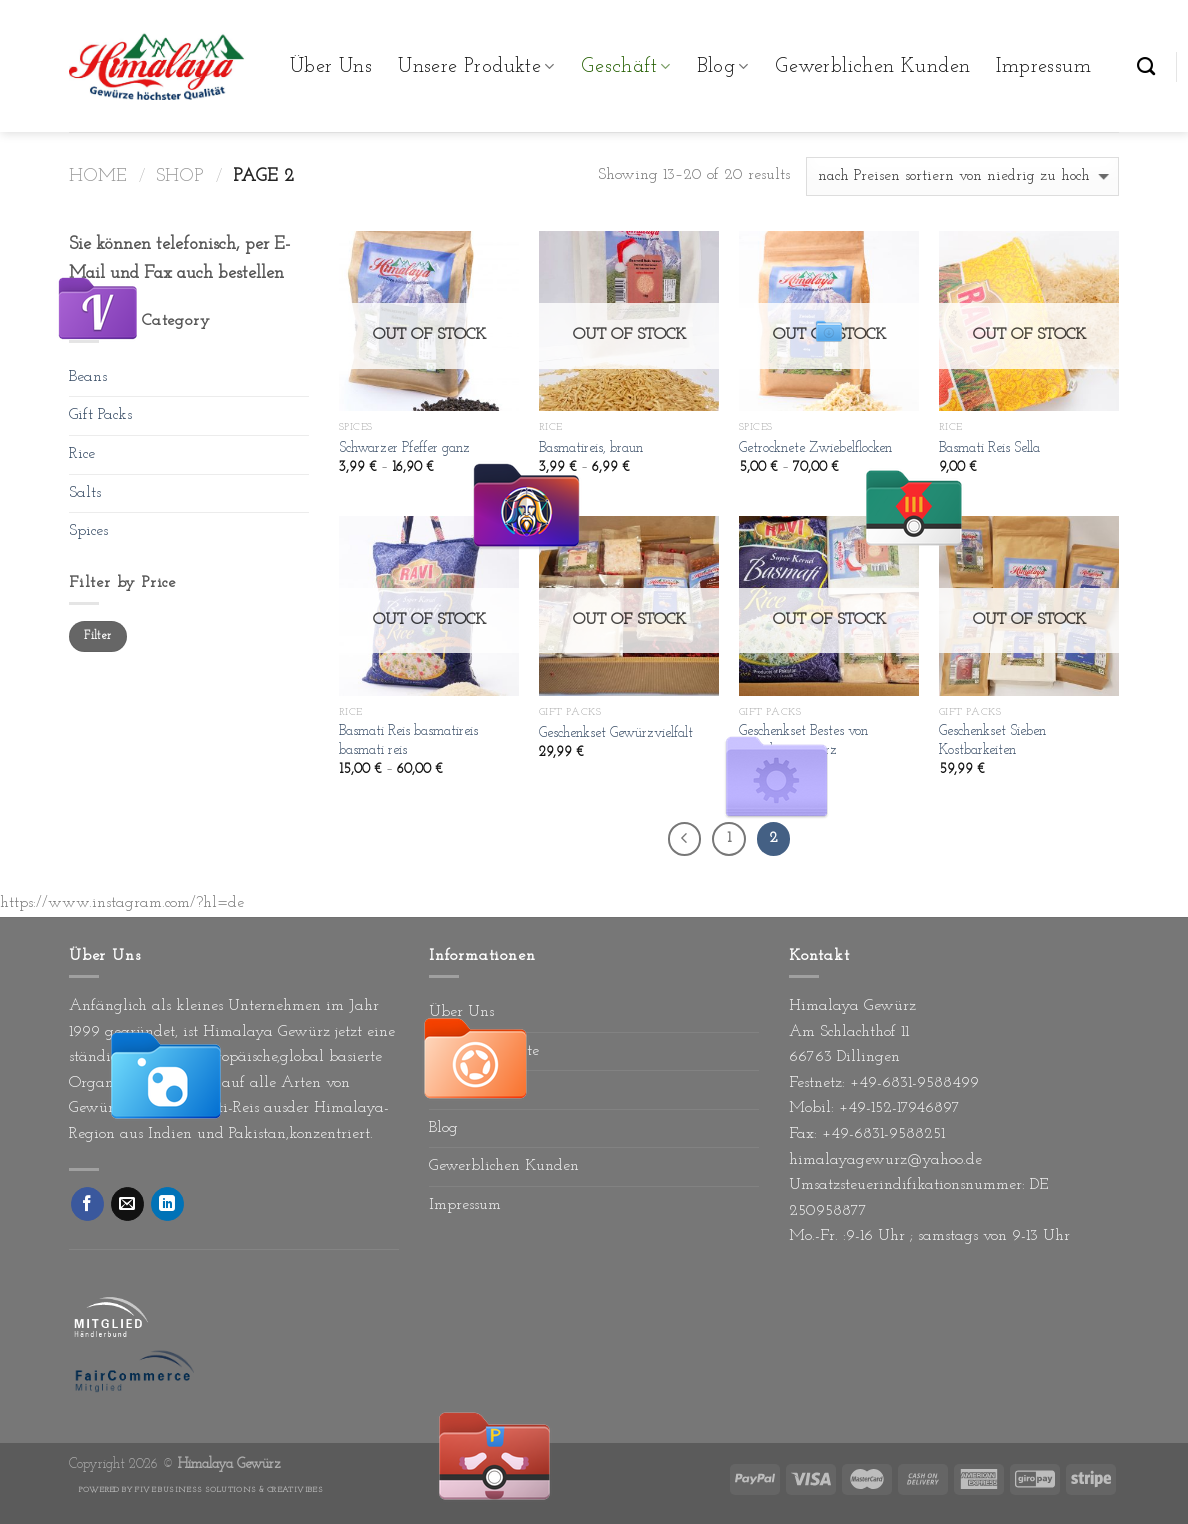 The image size is (1188, 1524). Describe the element at coordinates (165, 1078) in the screenshot. I see `folder containing NuGet packages` at that location.